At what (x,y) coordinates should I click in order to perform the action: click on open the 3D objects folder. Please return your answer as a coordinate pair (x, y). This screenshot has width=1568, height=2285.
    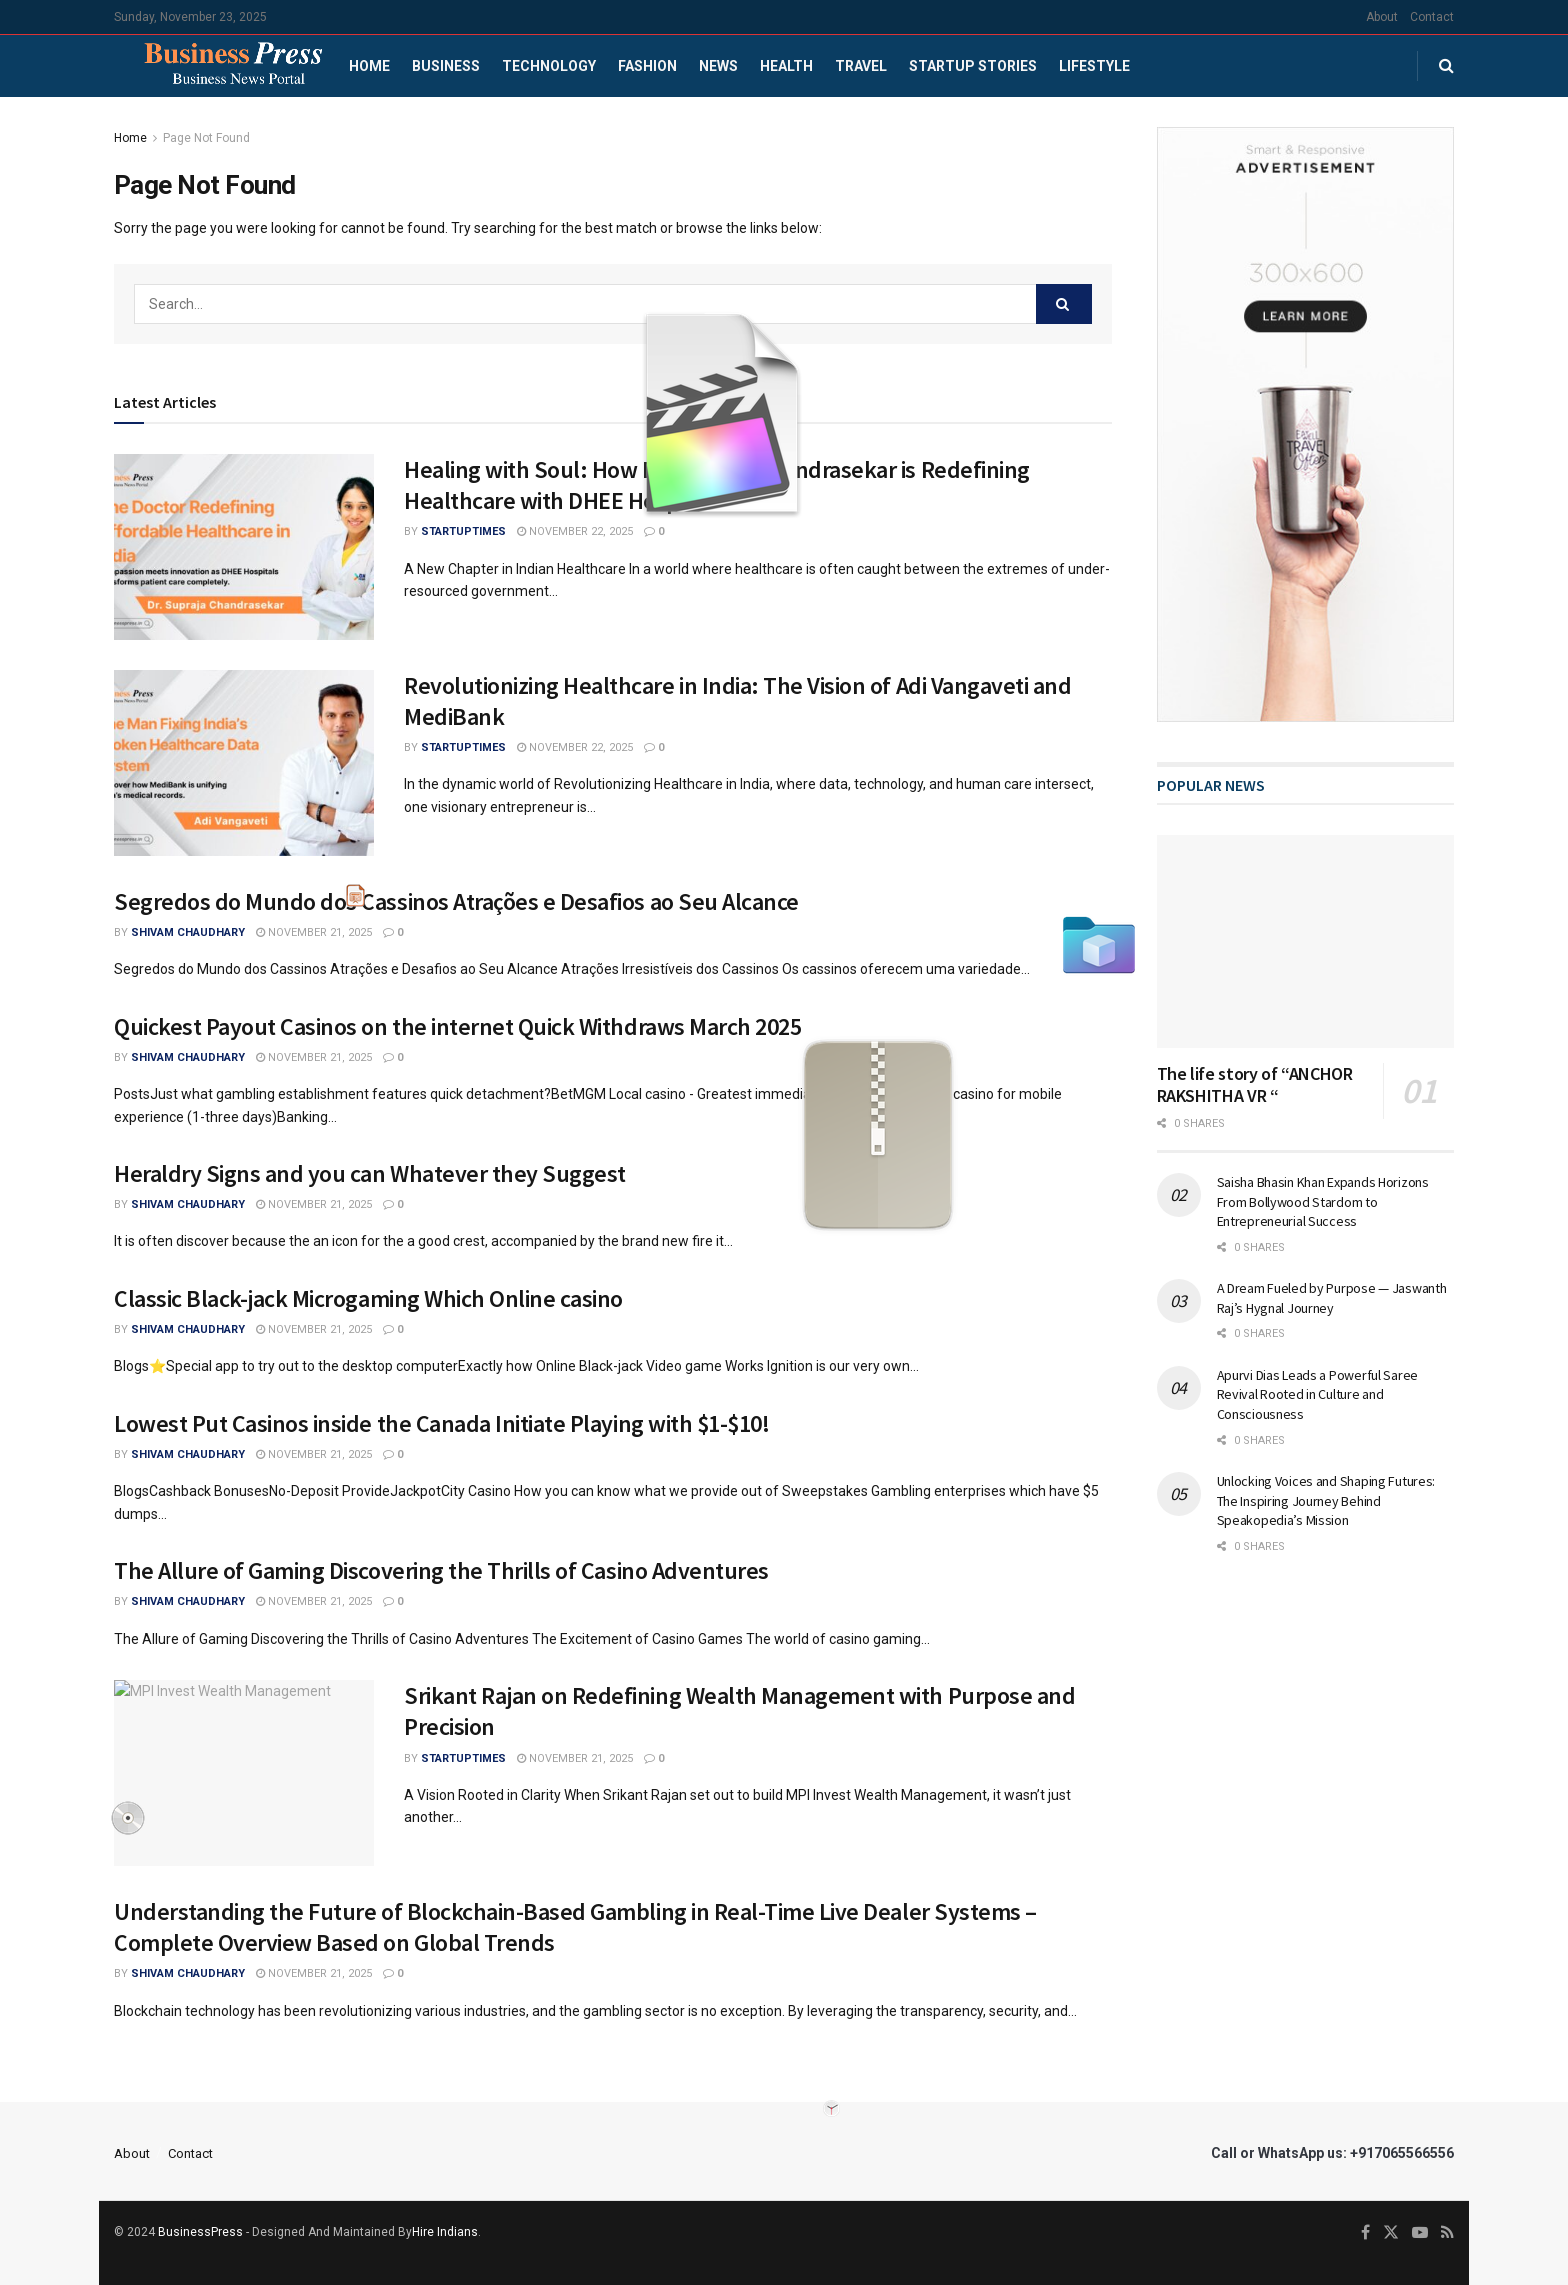
    Looking at the image, I should click on (1099, 947).